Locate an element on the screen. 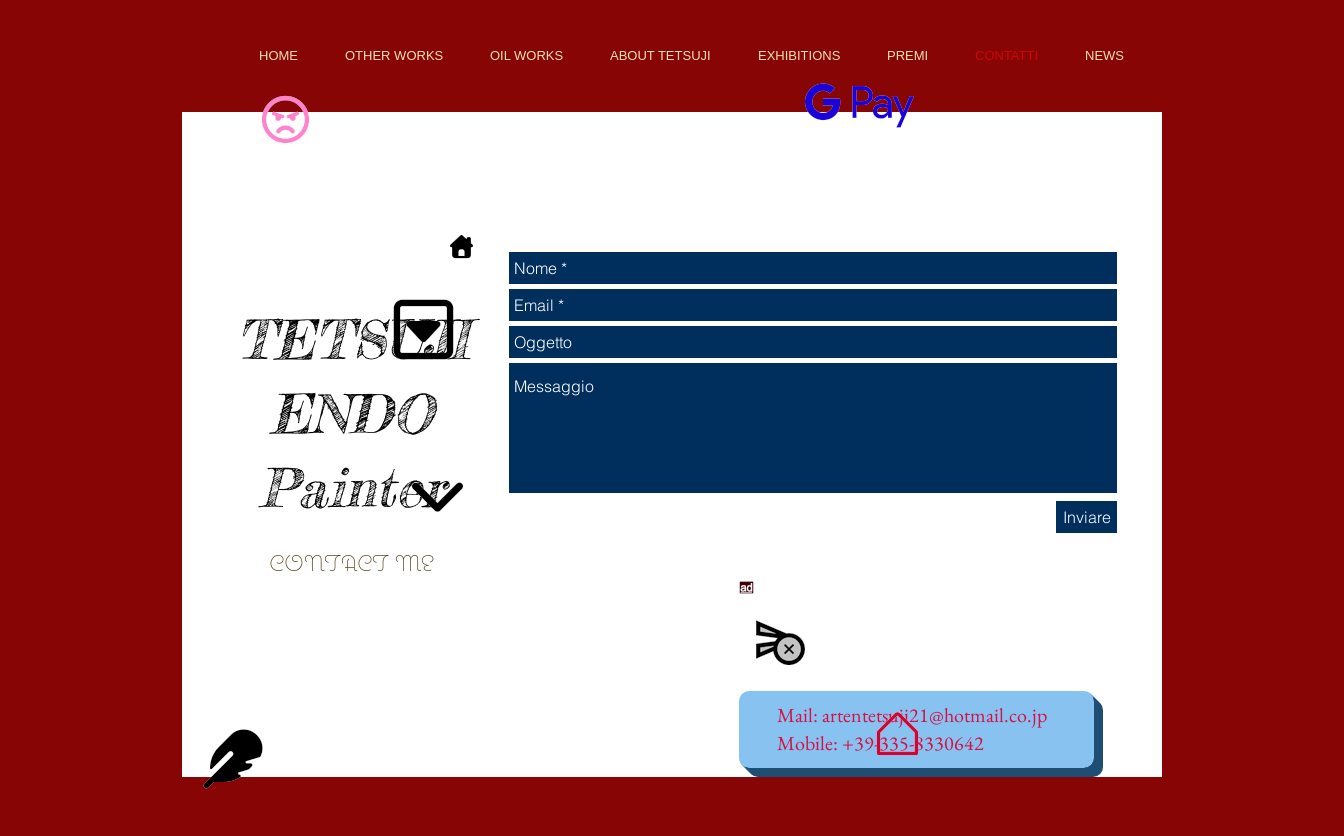 The height and width of the screenshot is (836, 1344). Adversal advertising platform logo is located at coordinates (746, 587).